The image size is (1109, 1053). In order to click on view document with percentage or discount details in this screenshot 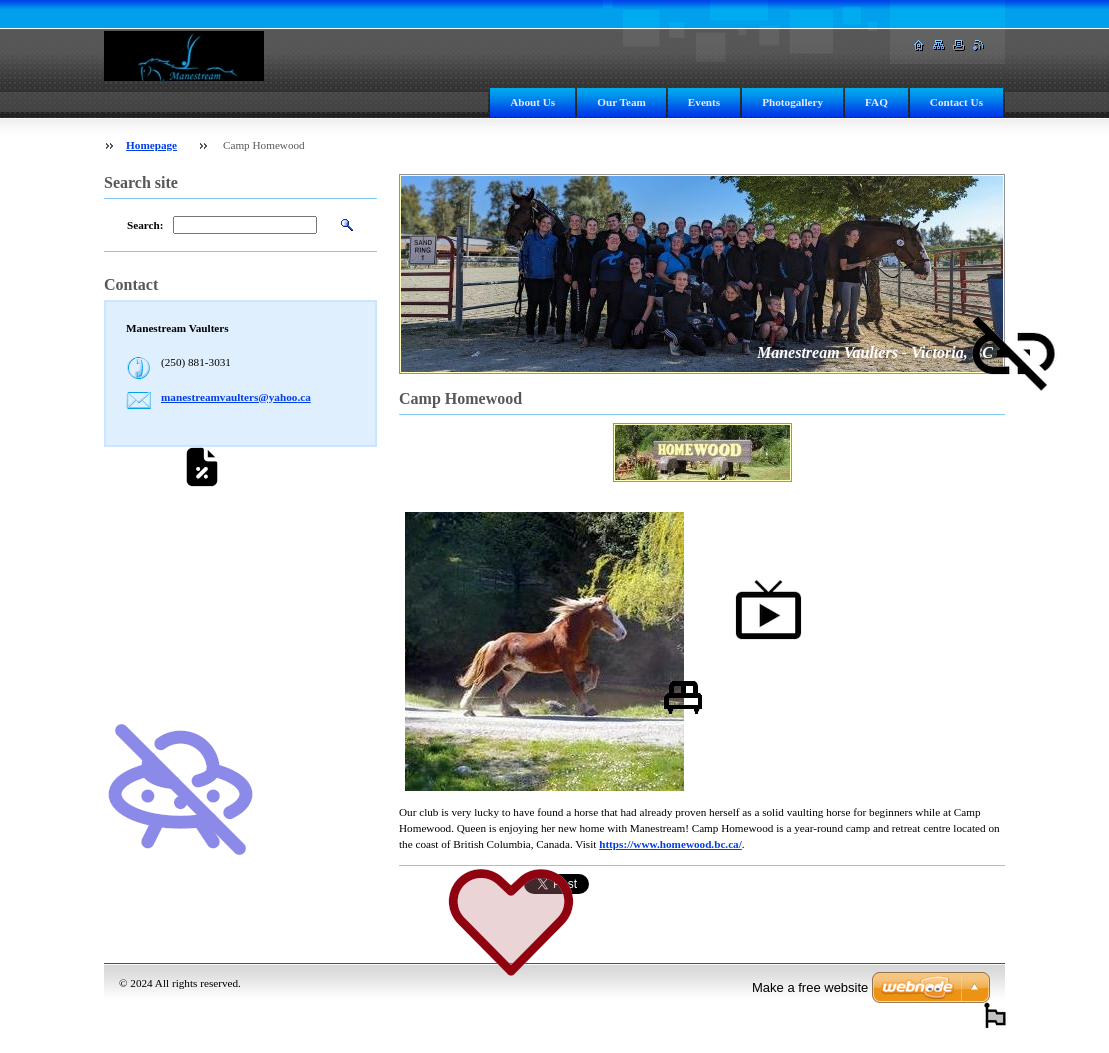, I will do `click(202, 467)`.